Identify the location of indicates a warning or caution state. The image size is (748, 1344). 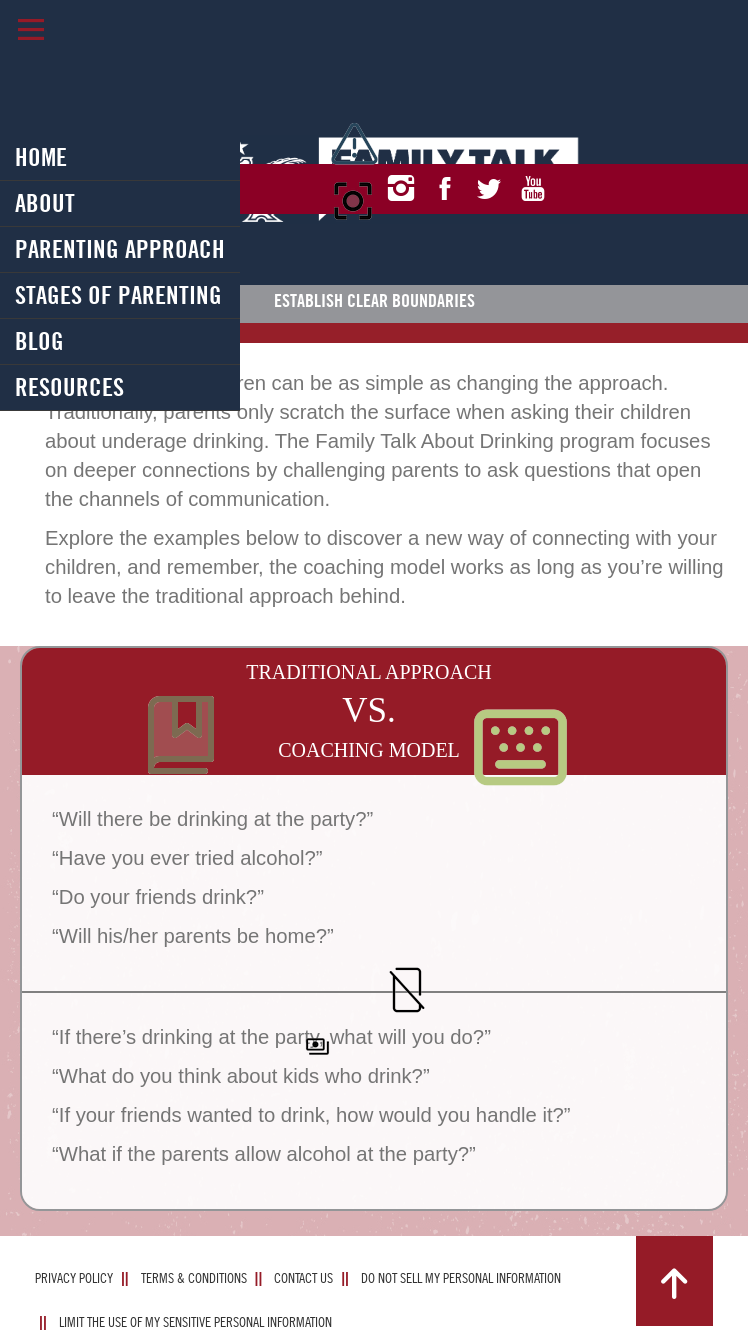
(354, 144).